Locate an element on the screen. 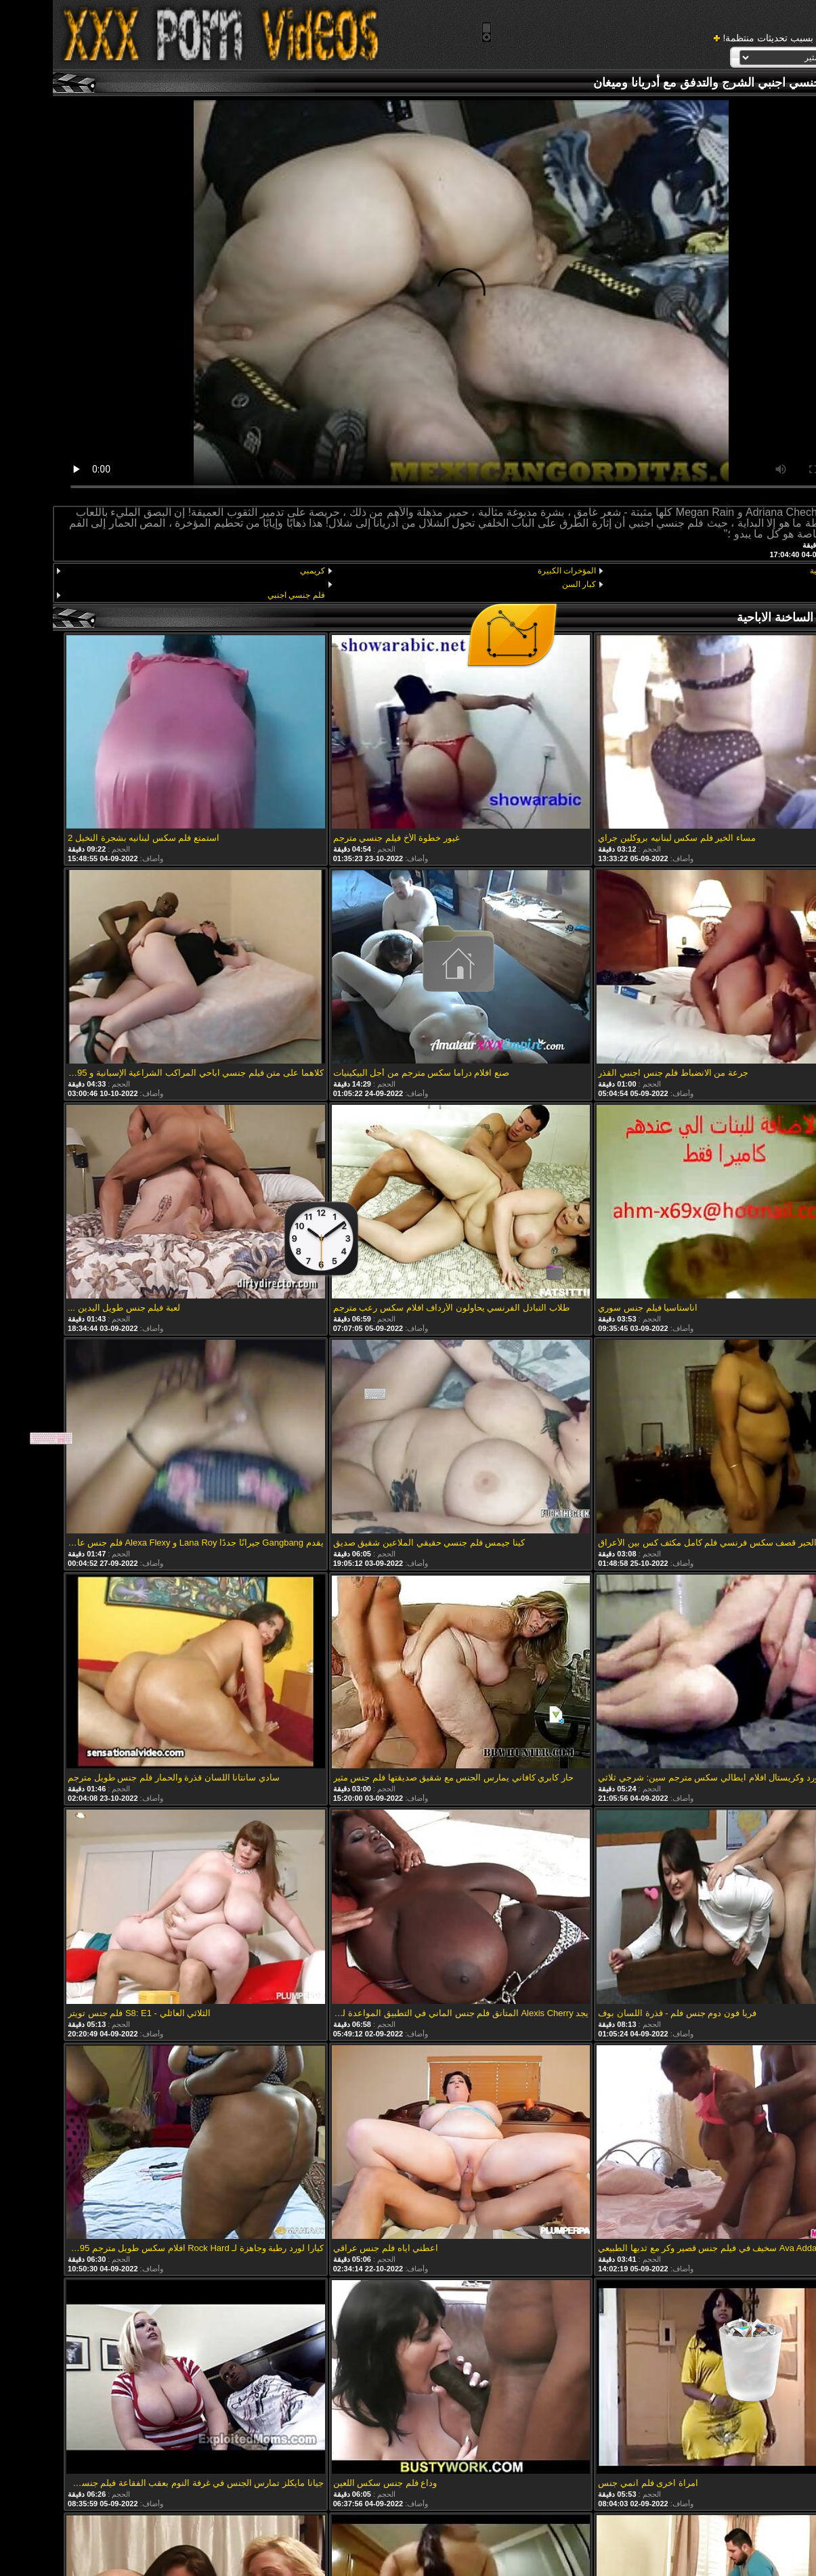  access your home folder is located at coordinates (458, 959).